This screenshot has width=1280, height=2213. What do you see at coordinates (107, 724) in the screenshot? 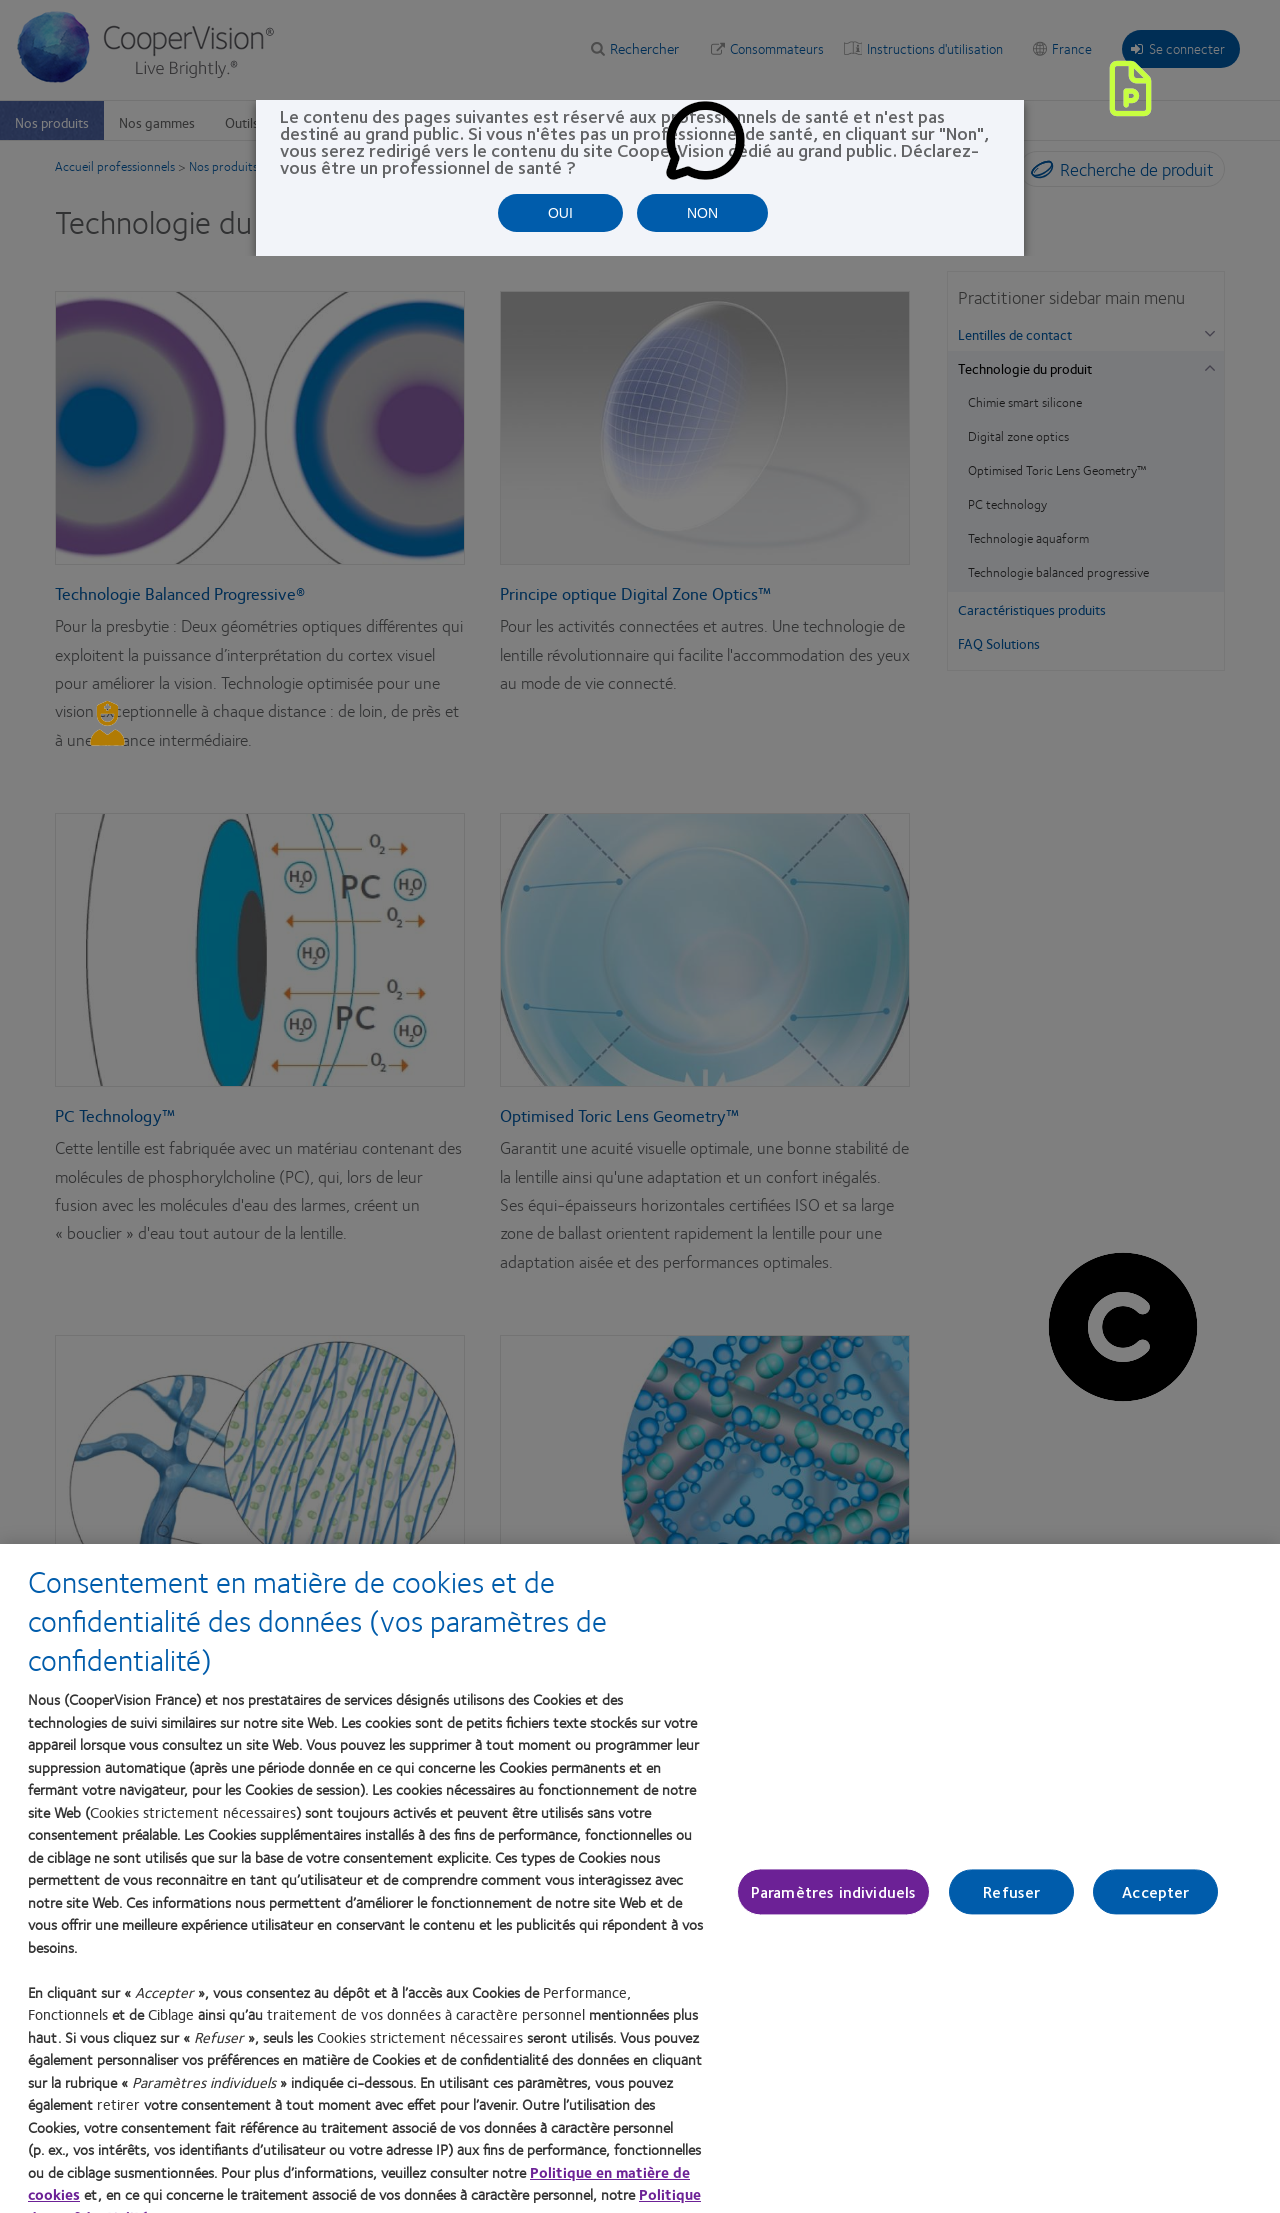
I see `access healthcare or nursing services` at bounding box center [107, 724].